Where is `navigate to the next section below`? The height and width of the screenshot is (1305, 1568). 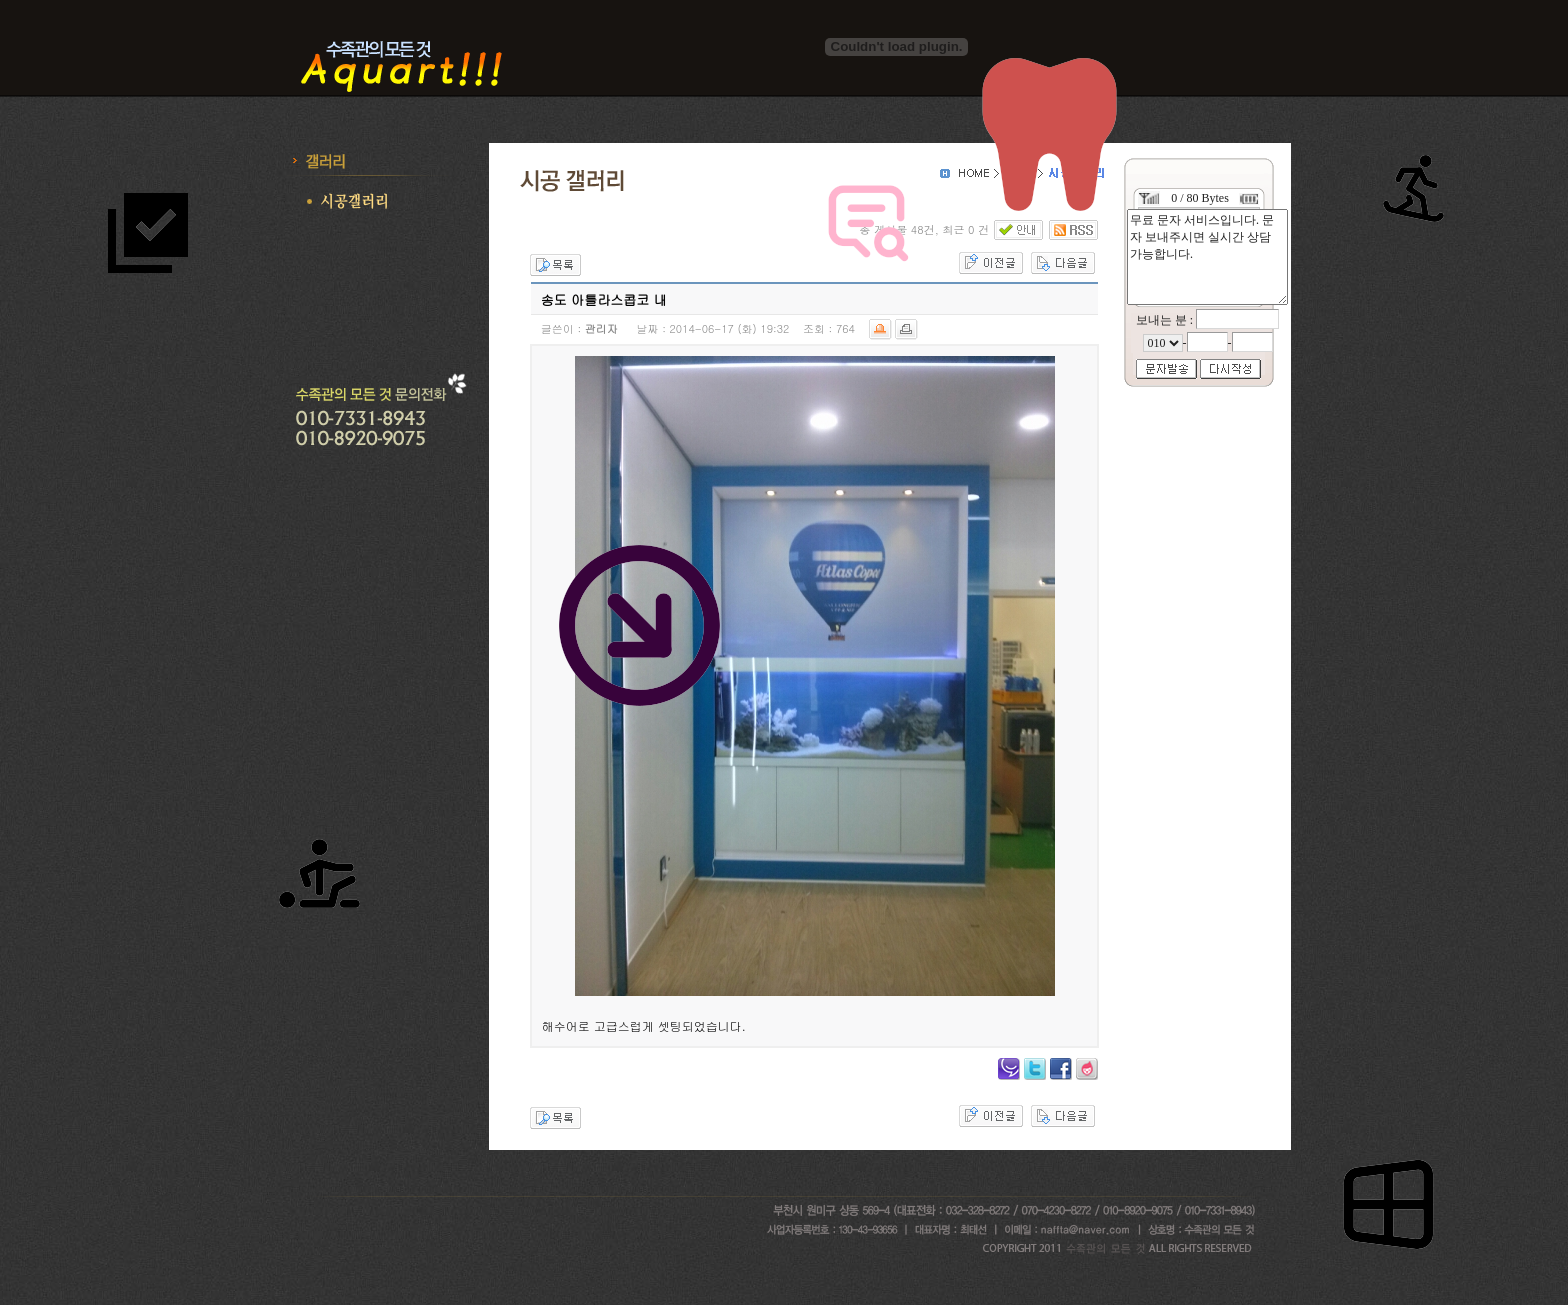 navigate to the next section below is located at coordinates (639, 625).